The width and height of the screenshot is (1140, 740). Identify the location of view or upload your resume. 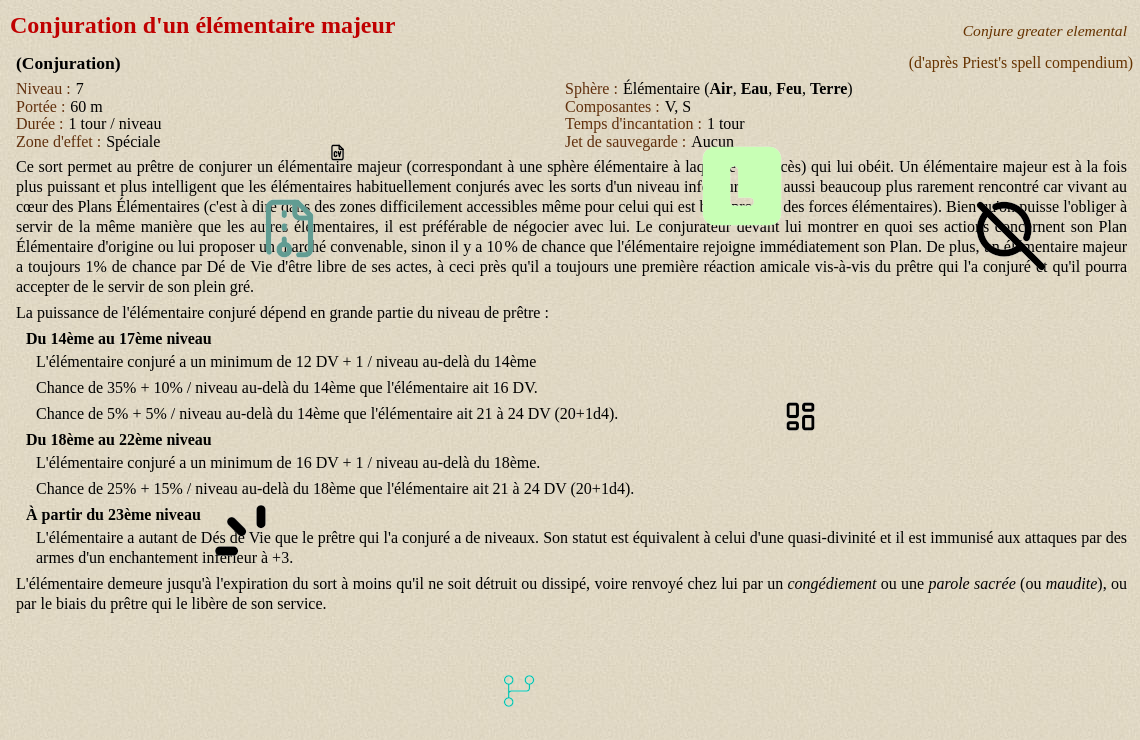
(337, 152).